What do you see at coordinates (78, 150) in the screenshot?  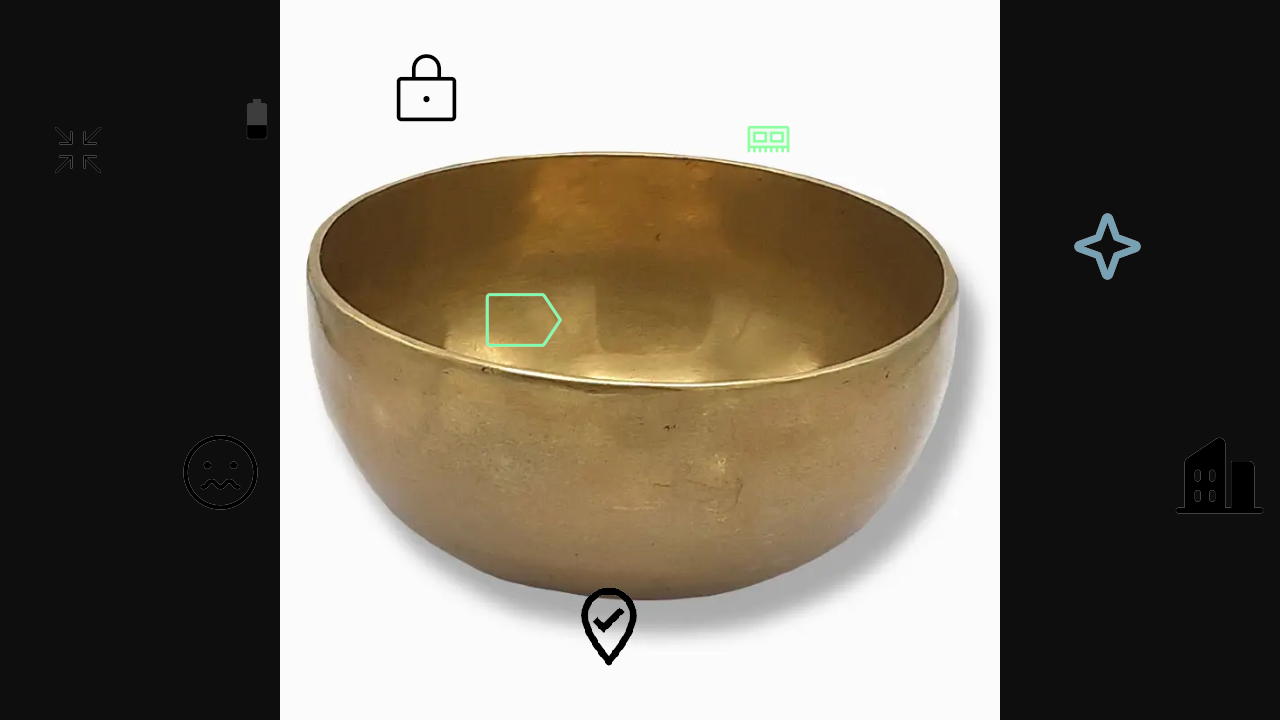 I see `collapse or minimize content` at bounding box center [78, 150].